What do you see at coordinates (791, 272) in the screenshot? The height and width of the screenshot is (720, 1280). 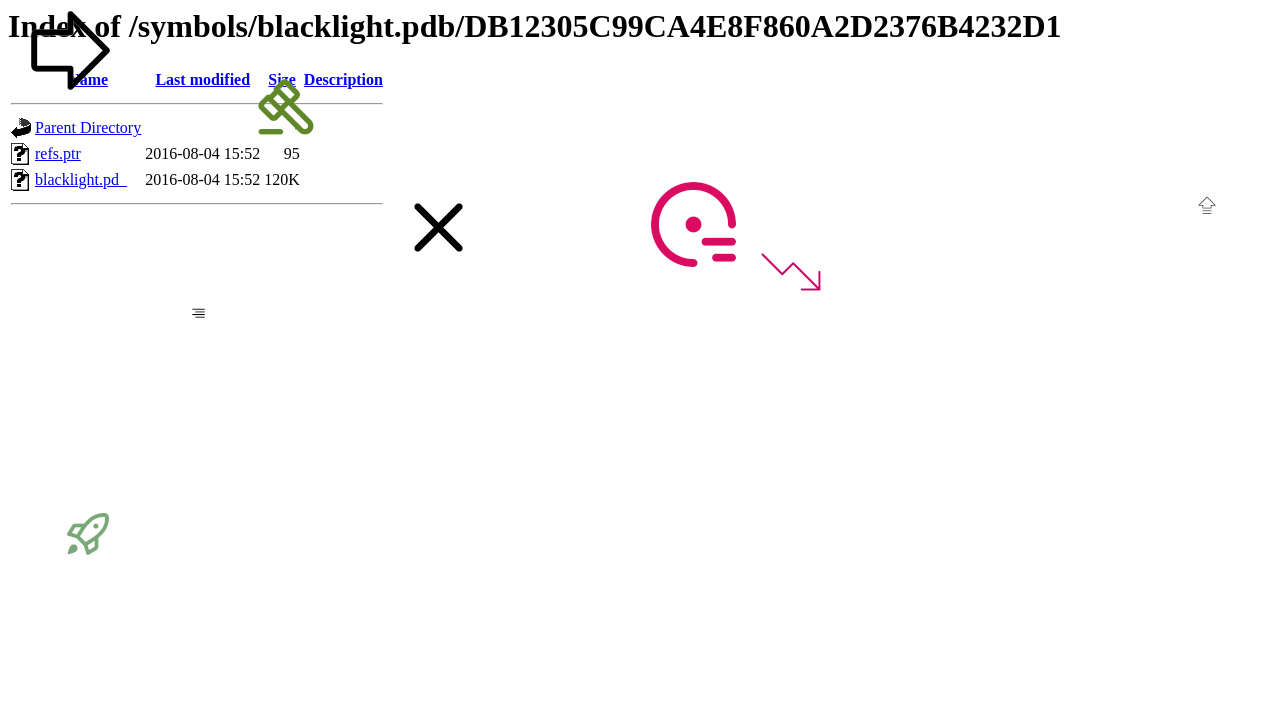 I see `indicates a downward trend or decline in data` at bounding box center [791, 272].